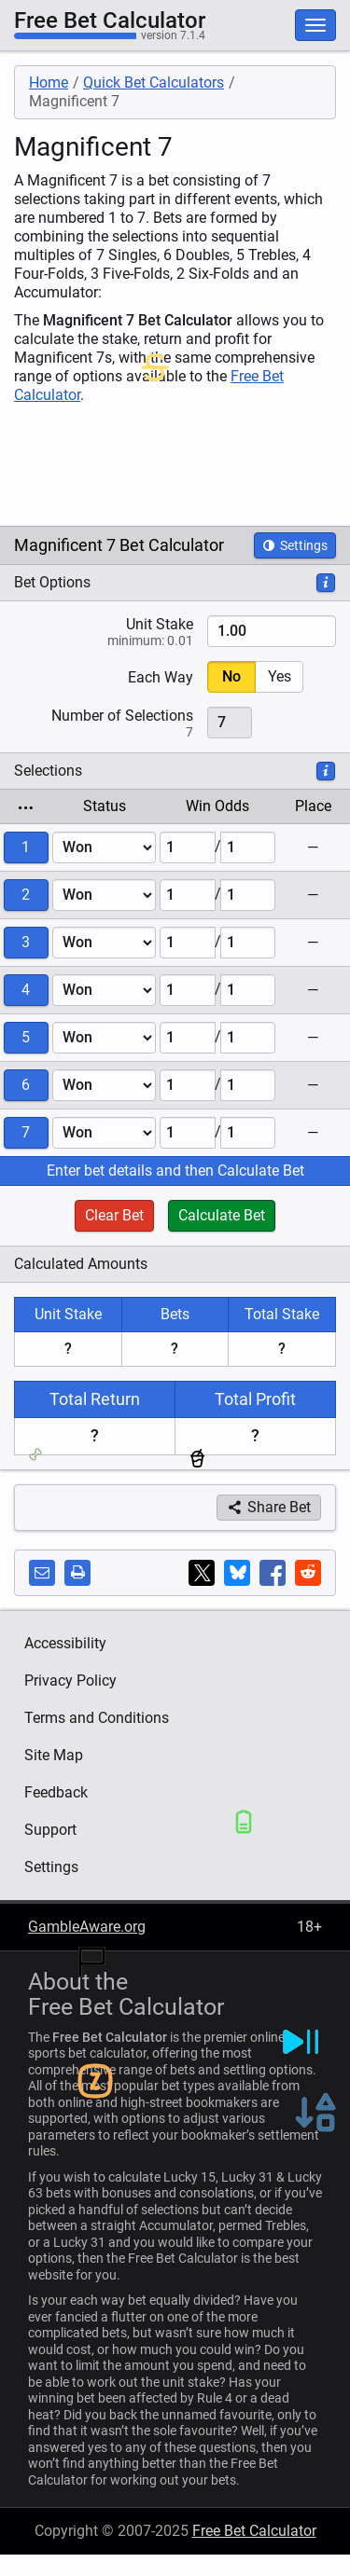 This screenshot has width=350, height=2576. Describe the element at coordinates (91, 1960) in the screenshot. I see `flag an item for review` at that location.